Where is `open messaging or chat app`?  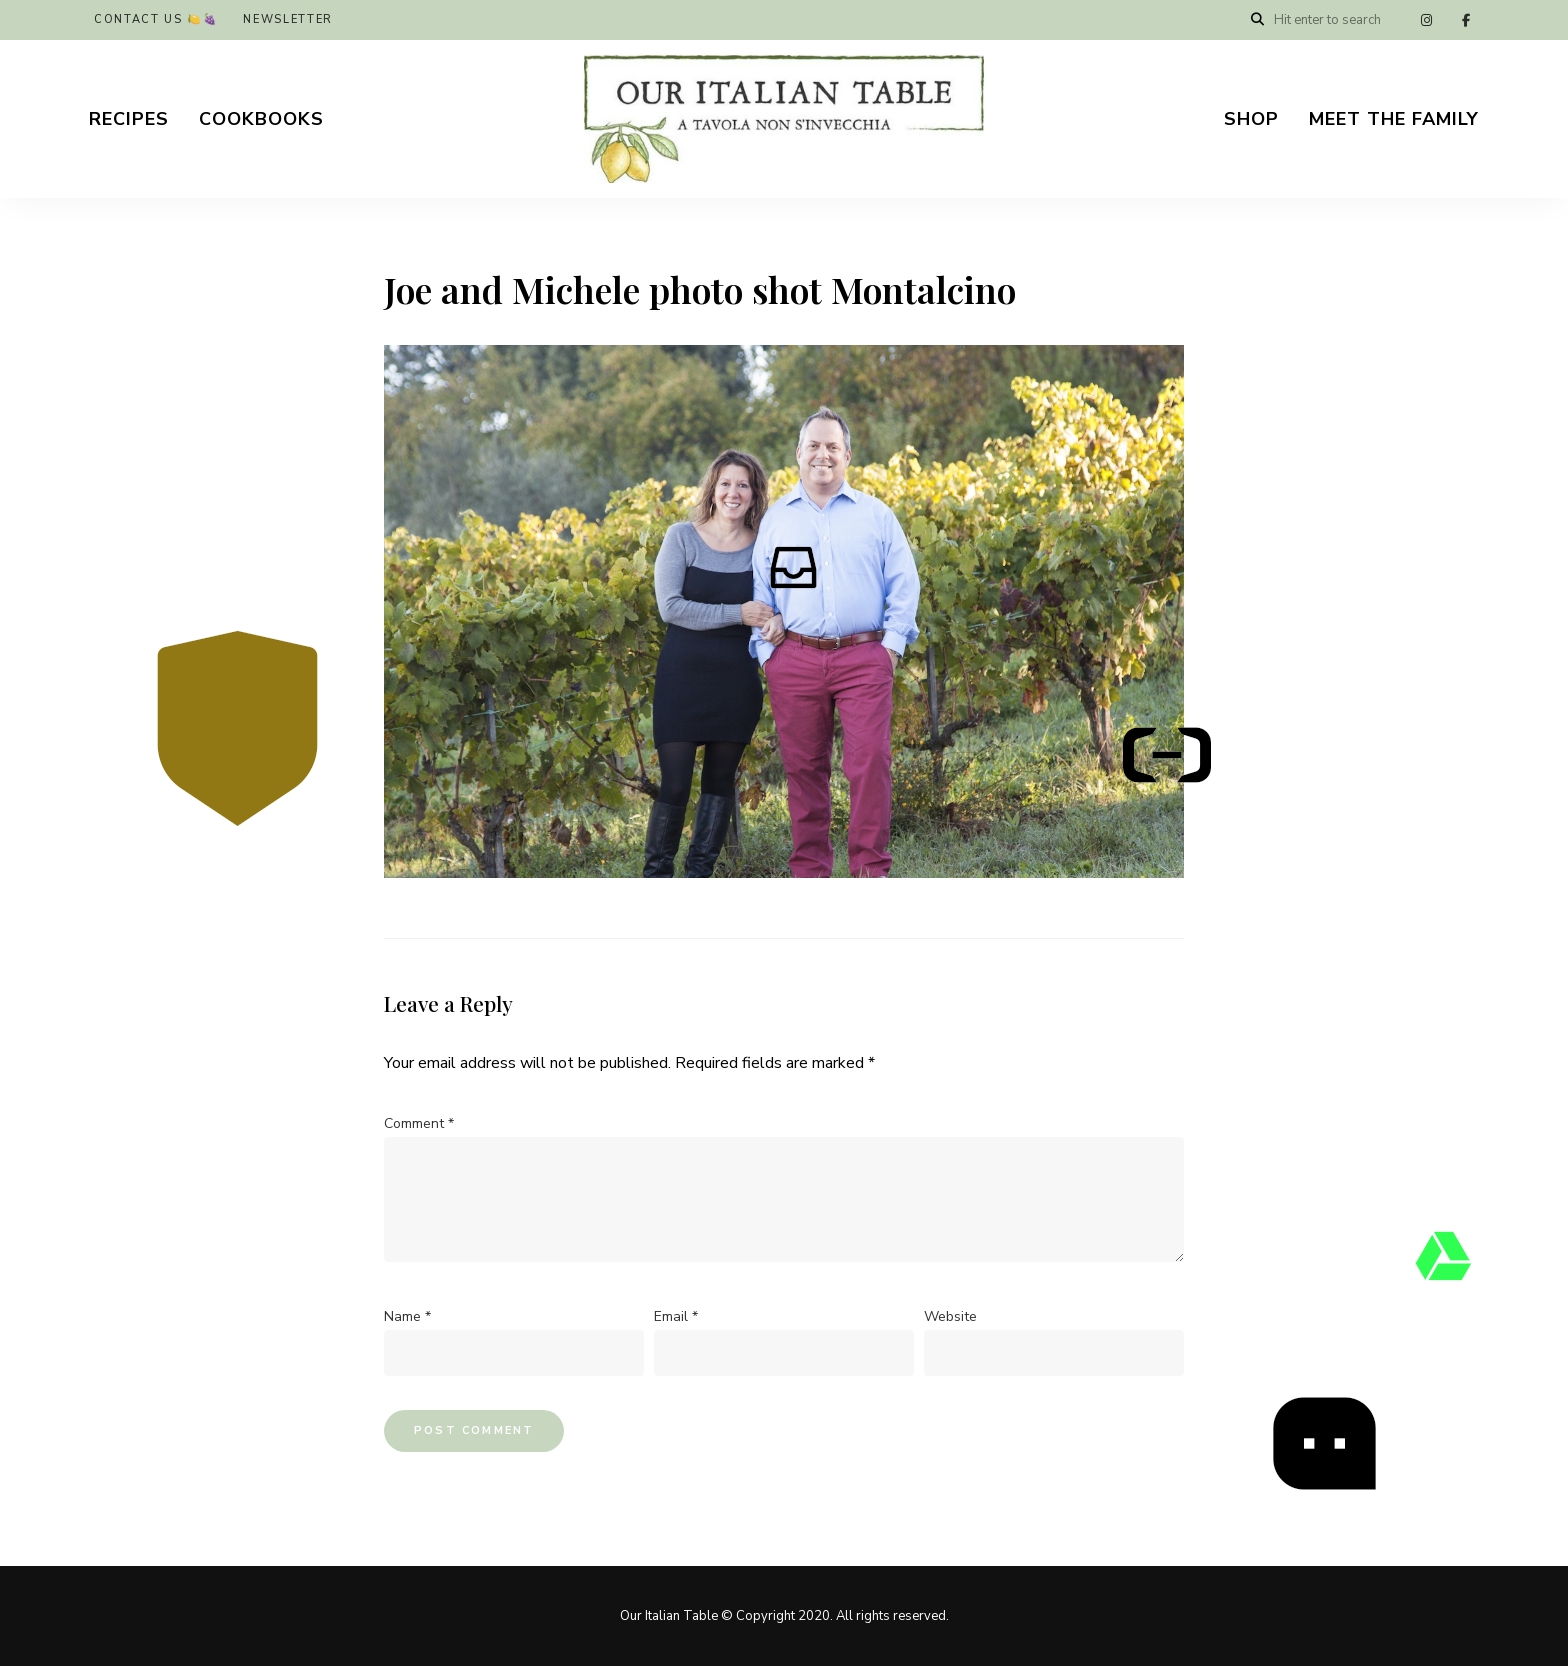
open messaging or chat app is located at coordinates (1324, 1443).